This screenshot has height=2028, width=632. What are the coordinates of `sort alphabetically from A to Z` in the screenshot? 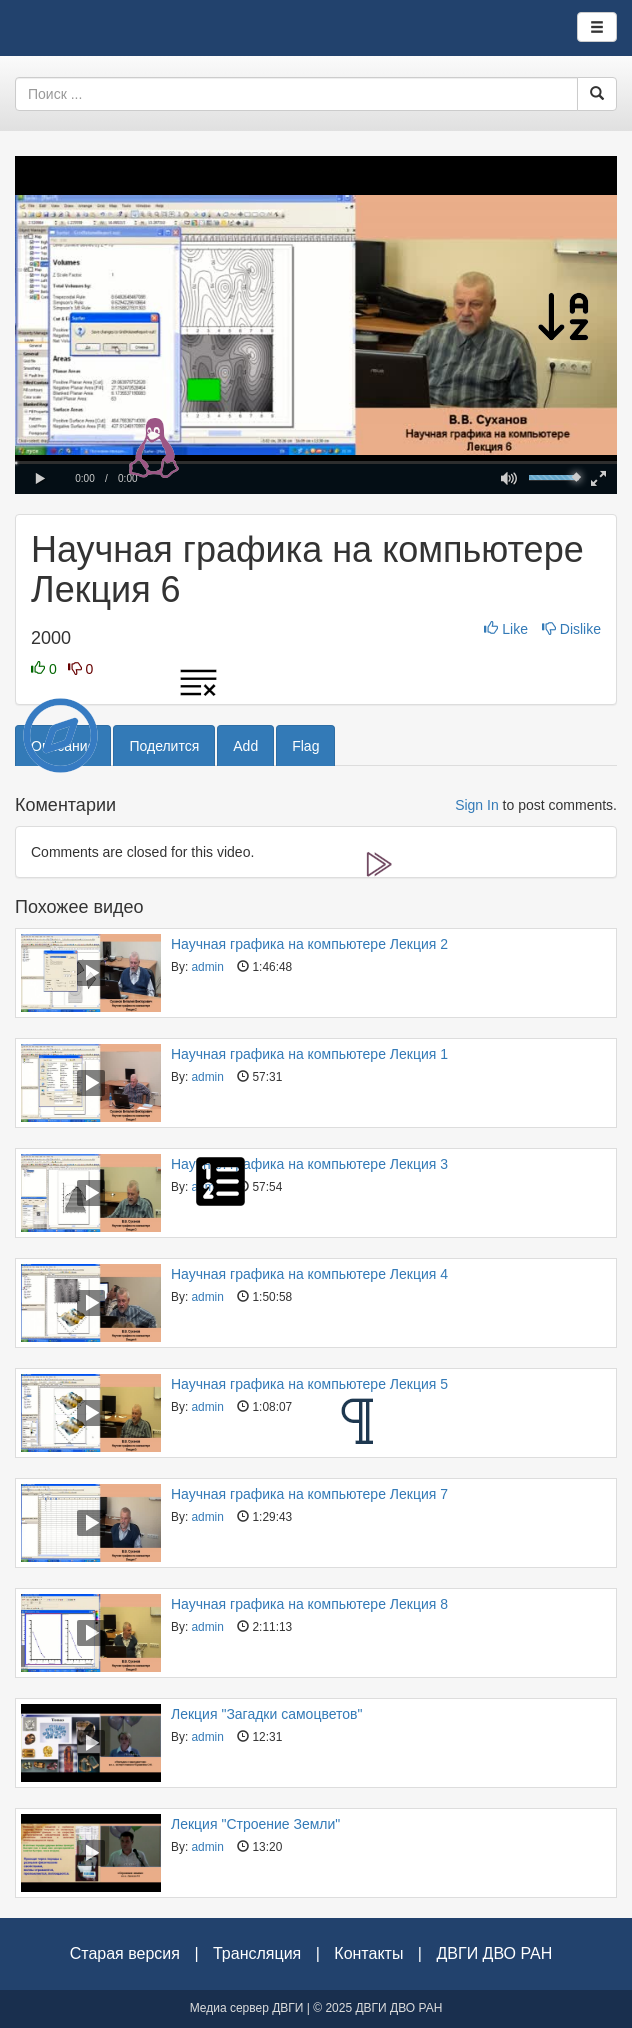 It's located at (564, 316).